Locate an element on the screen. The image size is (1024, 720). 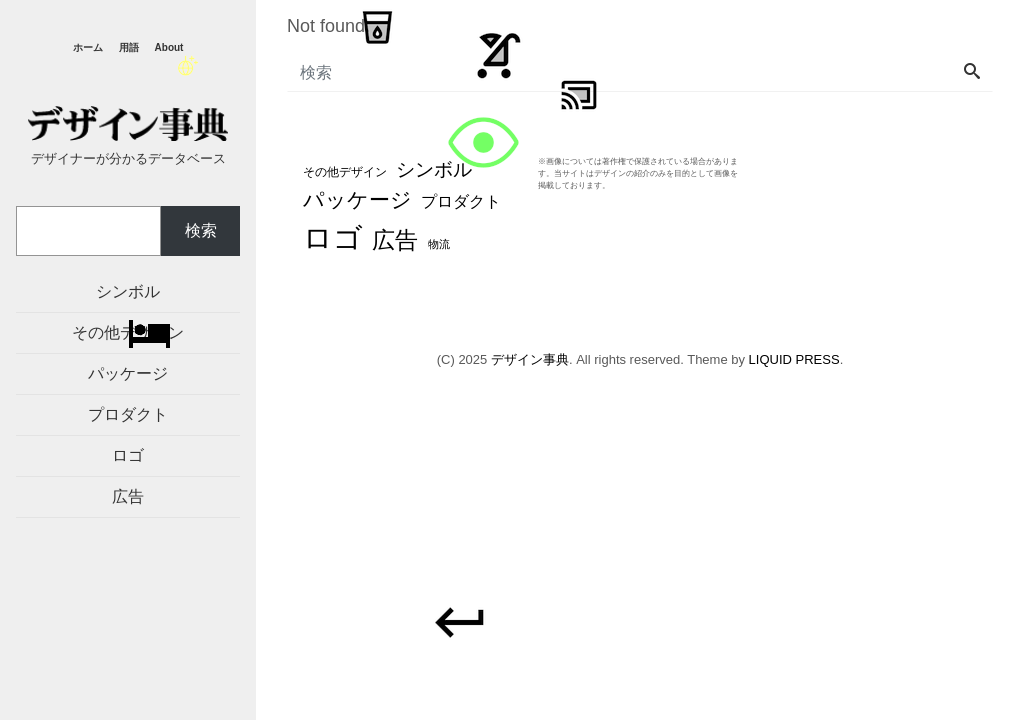
find nearby drink or beverage locations is located at coordinates (377, 27).